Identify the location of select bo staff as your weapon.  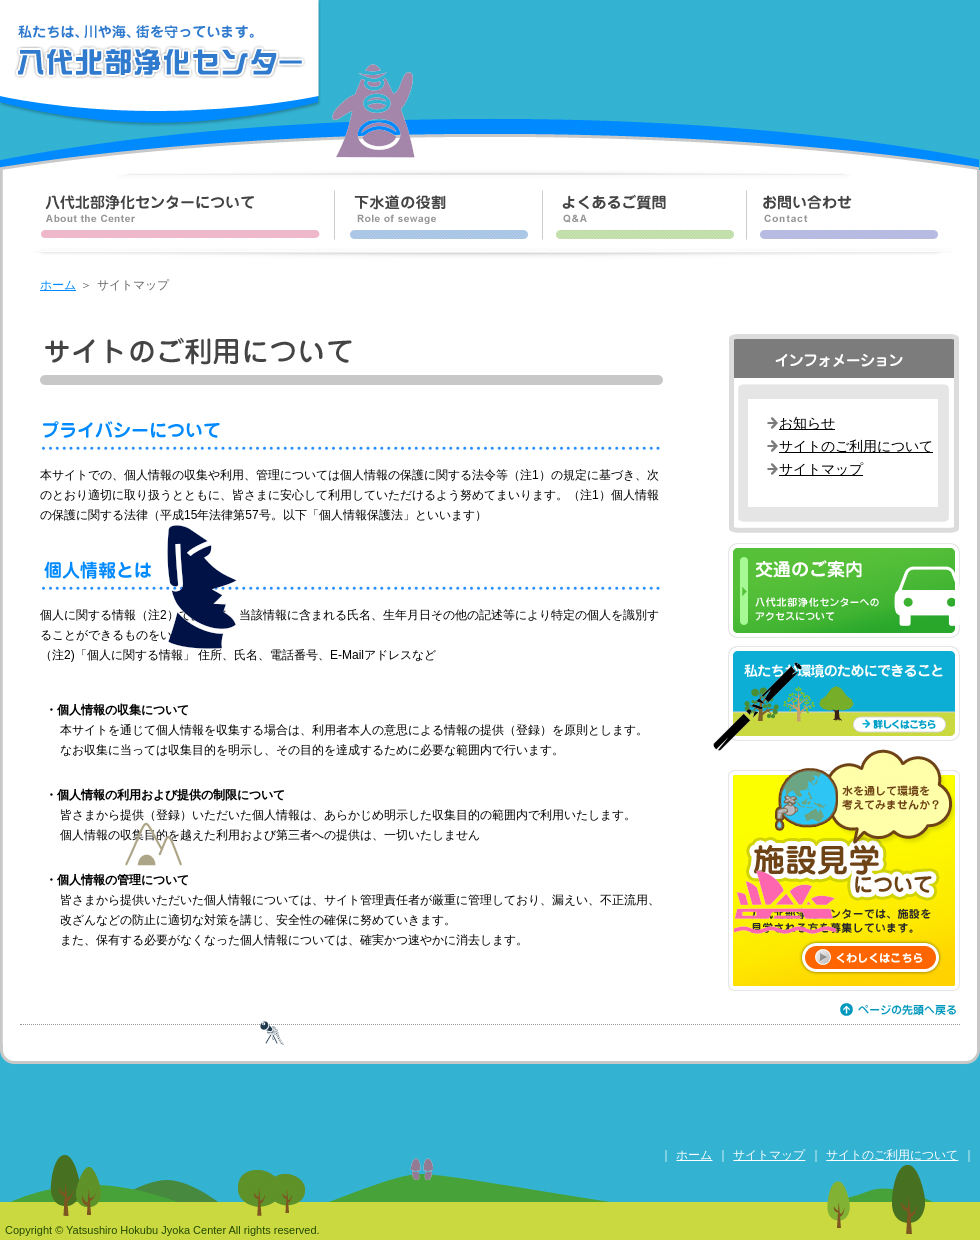
(757, 706).